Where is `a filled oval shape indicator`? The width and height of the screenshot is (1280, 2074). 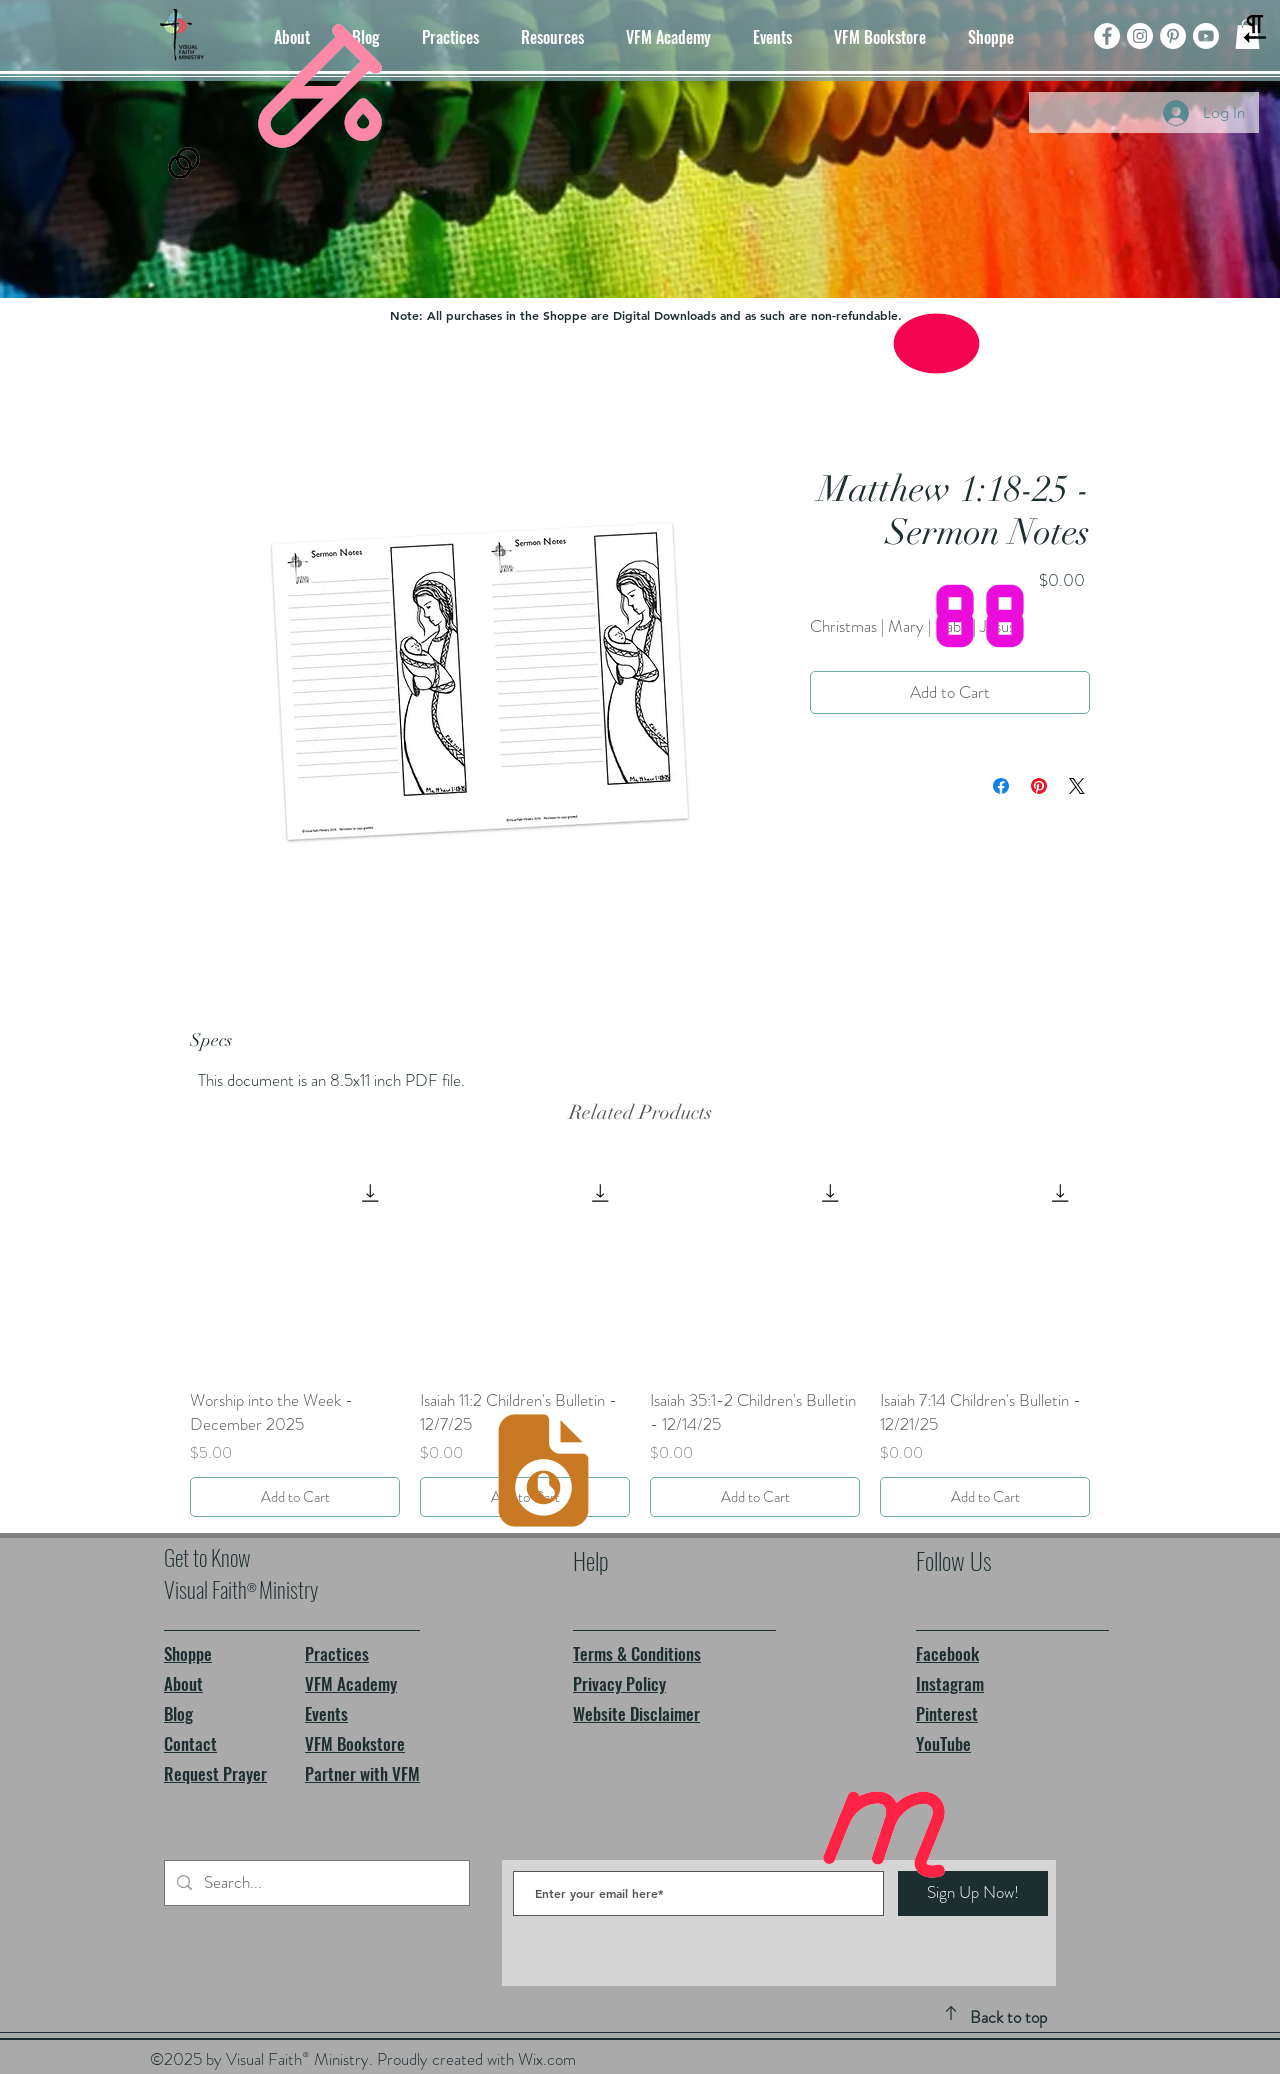
a filled oval shape indicator is located at coordinates (936, 343).